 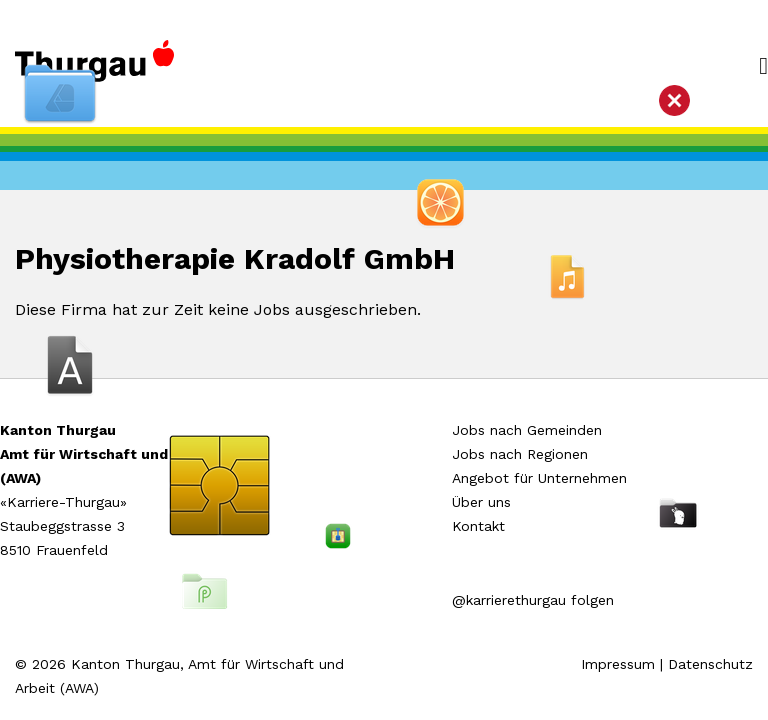 I want to click on close the current window or dialog, so click(x=674, y=100).